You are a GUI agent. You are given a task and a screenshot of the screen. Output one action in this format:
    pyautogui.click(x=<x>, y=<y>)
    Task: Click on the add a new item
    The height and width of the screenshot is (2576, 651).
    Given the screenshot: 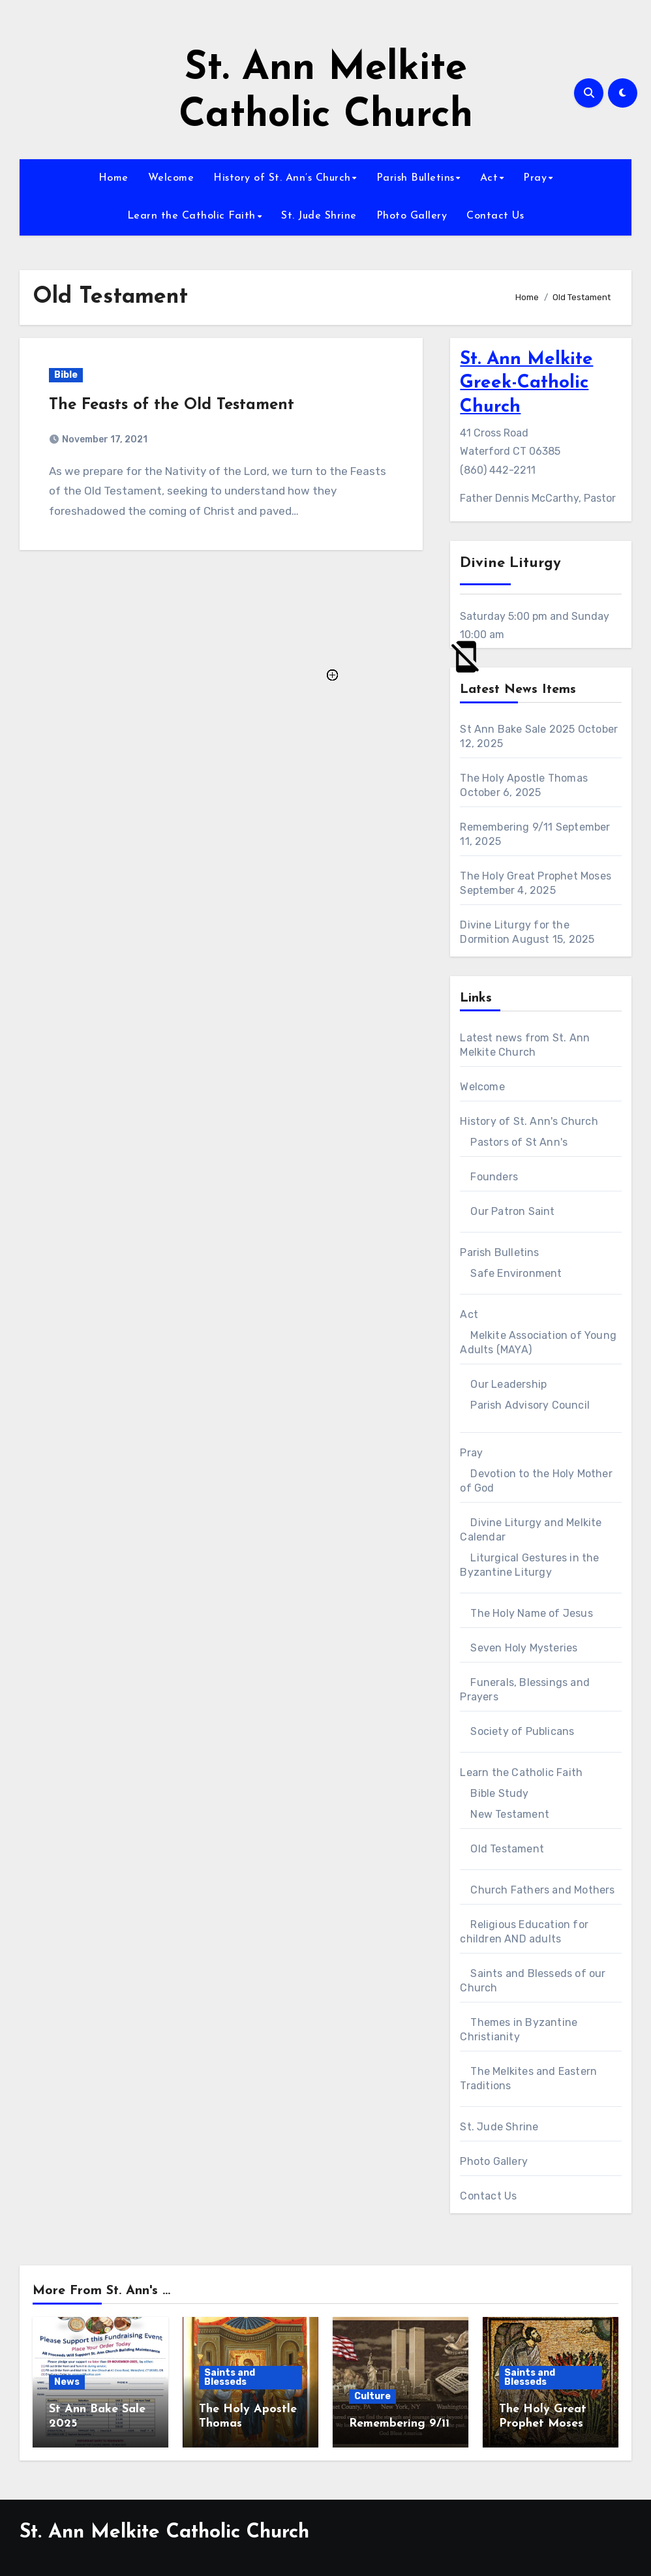 What is the action you would take?
    pyautogui.click(x=332, y=675)
    